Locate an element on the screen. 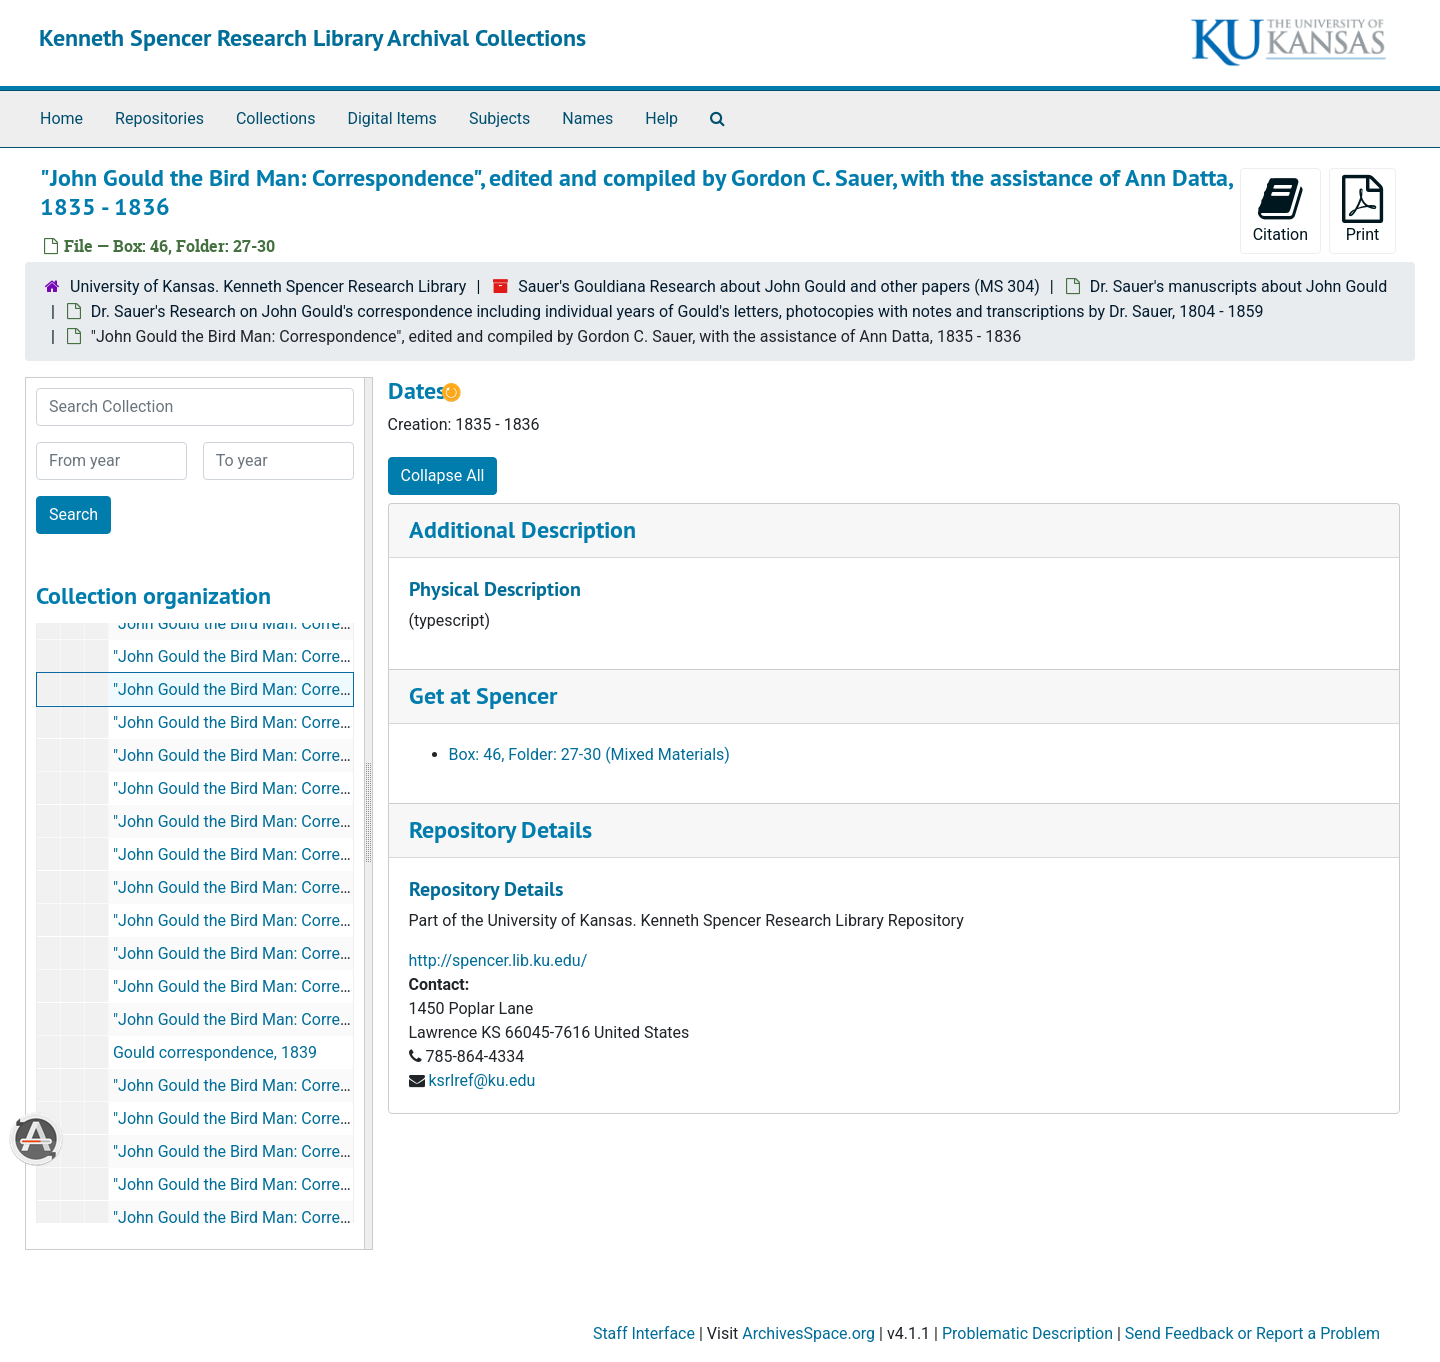  open the update manager application is located at coordinates (36, 1139).